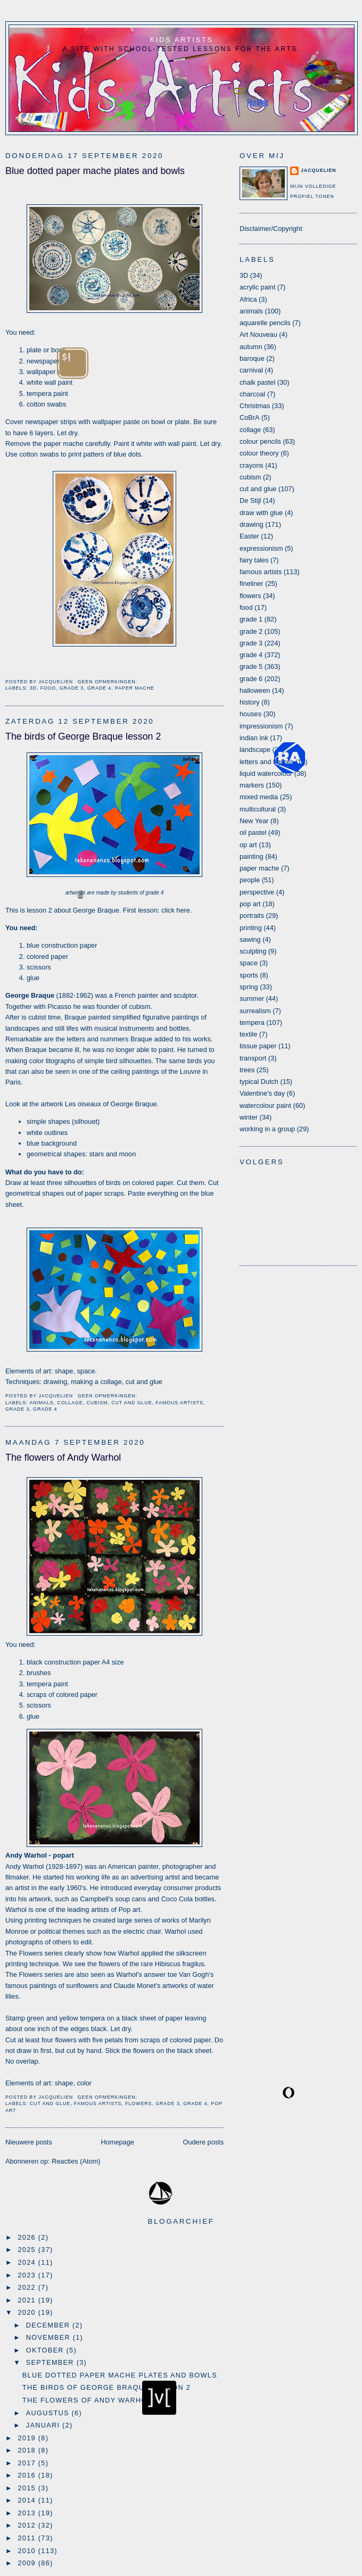  I want to click on micro:bit brand logo, so click(239, 91).